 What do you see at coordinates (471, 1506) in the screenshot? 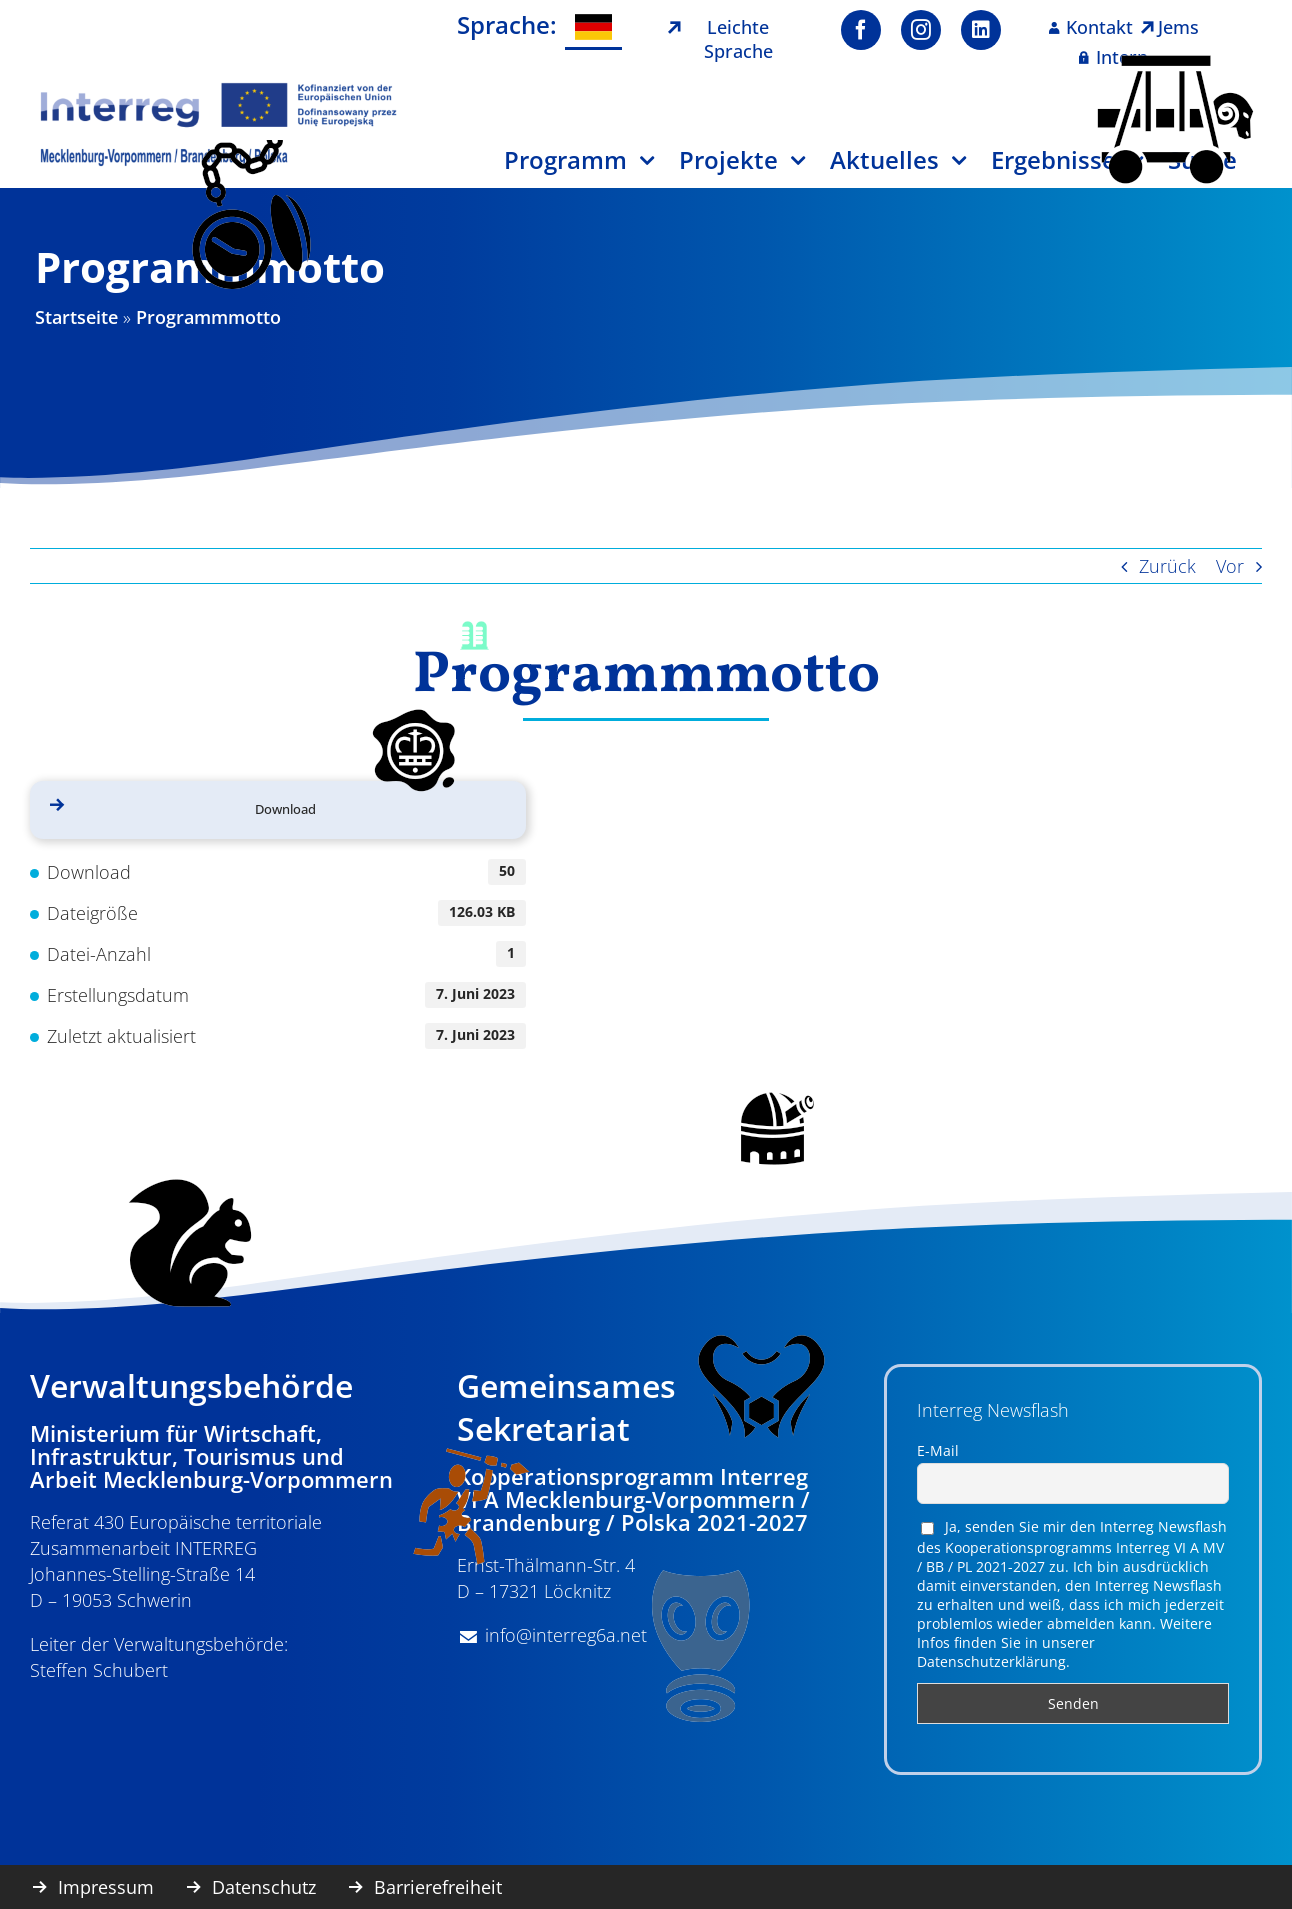
I see `select caveman character class` at bounding box center [471, 1506].